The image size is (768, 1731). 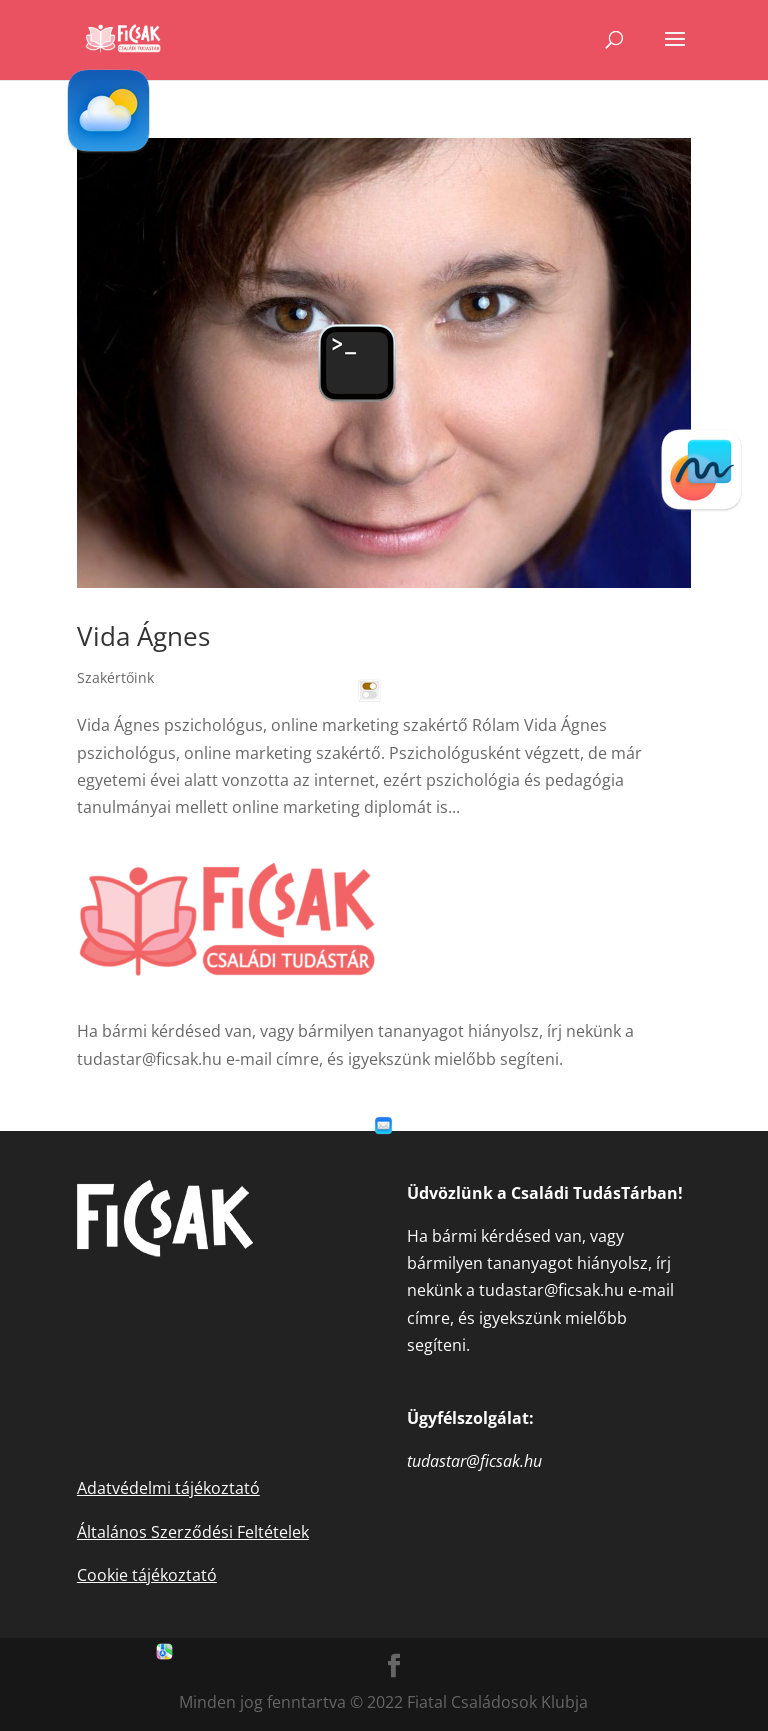 What do you see at coordinates (701, 469) in the screenshot?
I see `open Apple Freeform app` at bounding box center [701, 469].